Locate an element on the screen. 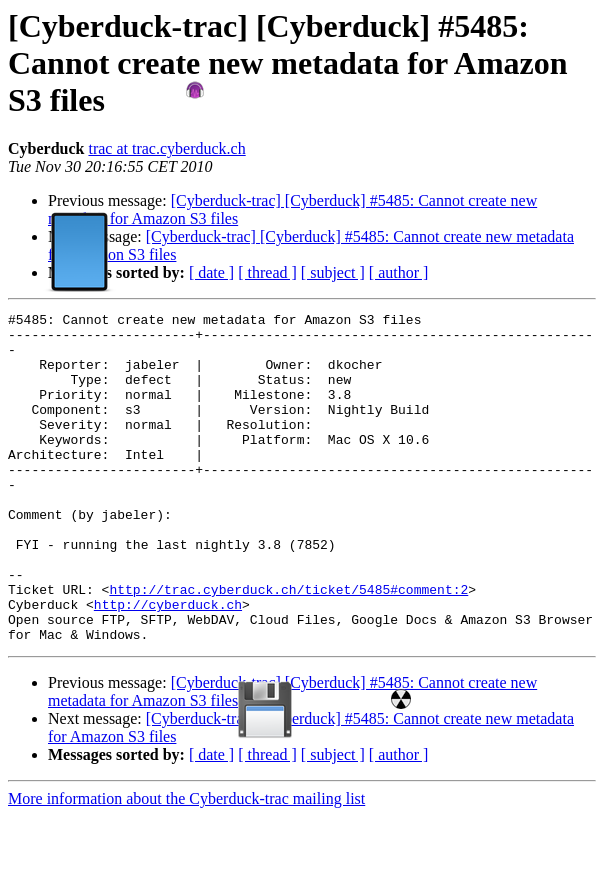 This screenshot has width=604, height=882. iPad Air device icon is located at coordinates (79, 252).